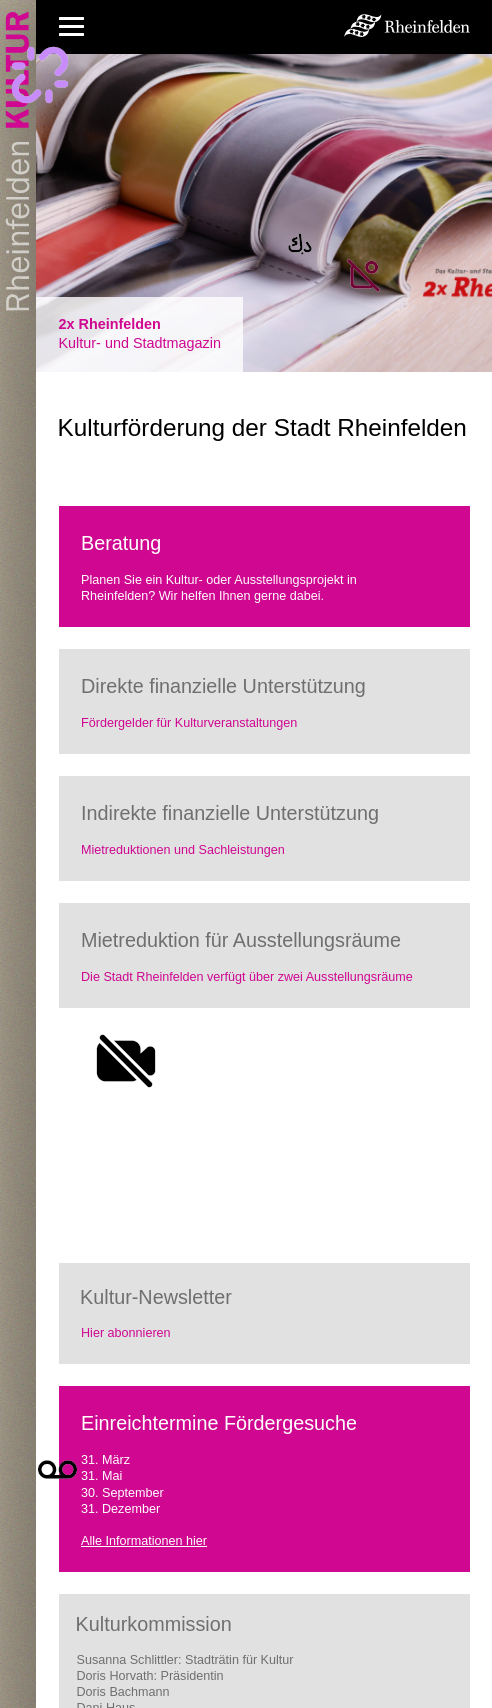 Image resolution: width=492 pixels, height=1708 pixels. What do you see at coordinates (363, 275) in the screenshot?
I see `mute or disable notifications` at bounding box center [363, 275].